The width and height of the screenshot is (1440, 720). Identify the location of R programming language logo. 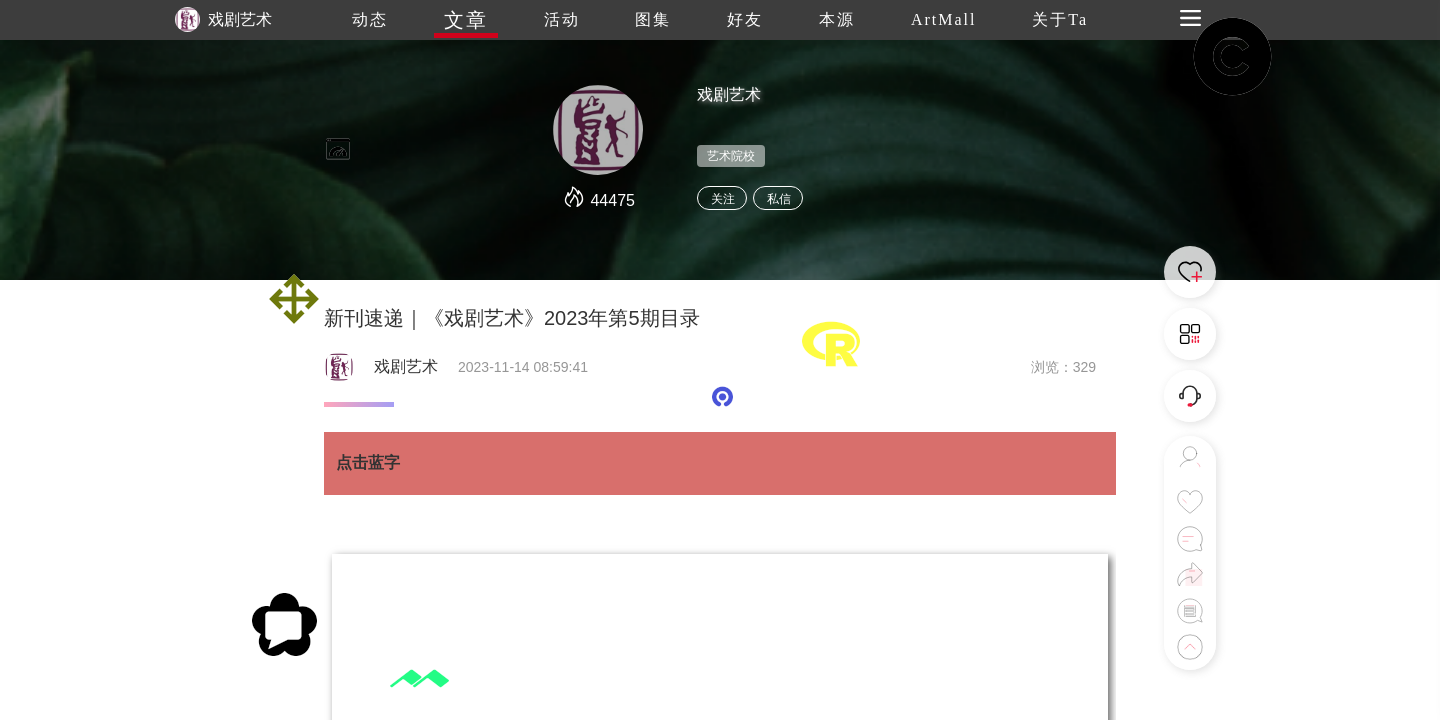
(831, 344).